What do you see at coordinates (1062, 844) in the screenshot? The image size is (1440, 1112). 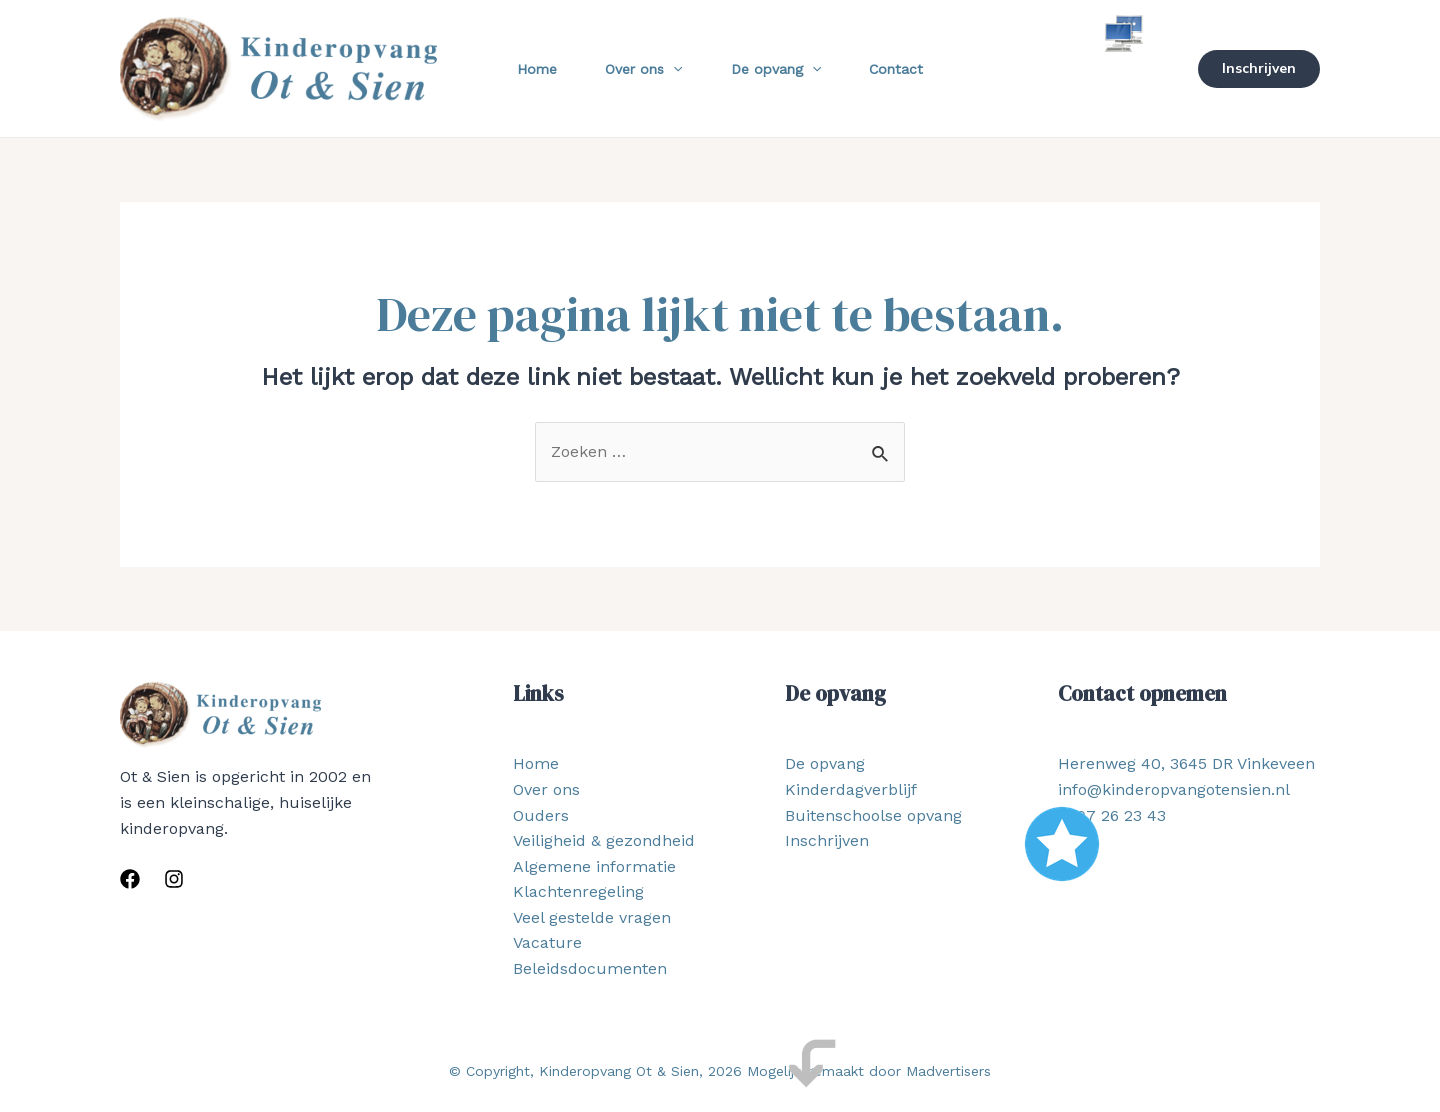 I see `indicates a favorited or starred item` at bounding box center [1062, 844].